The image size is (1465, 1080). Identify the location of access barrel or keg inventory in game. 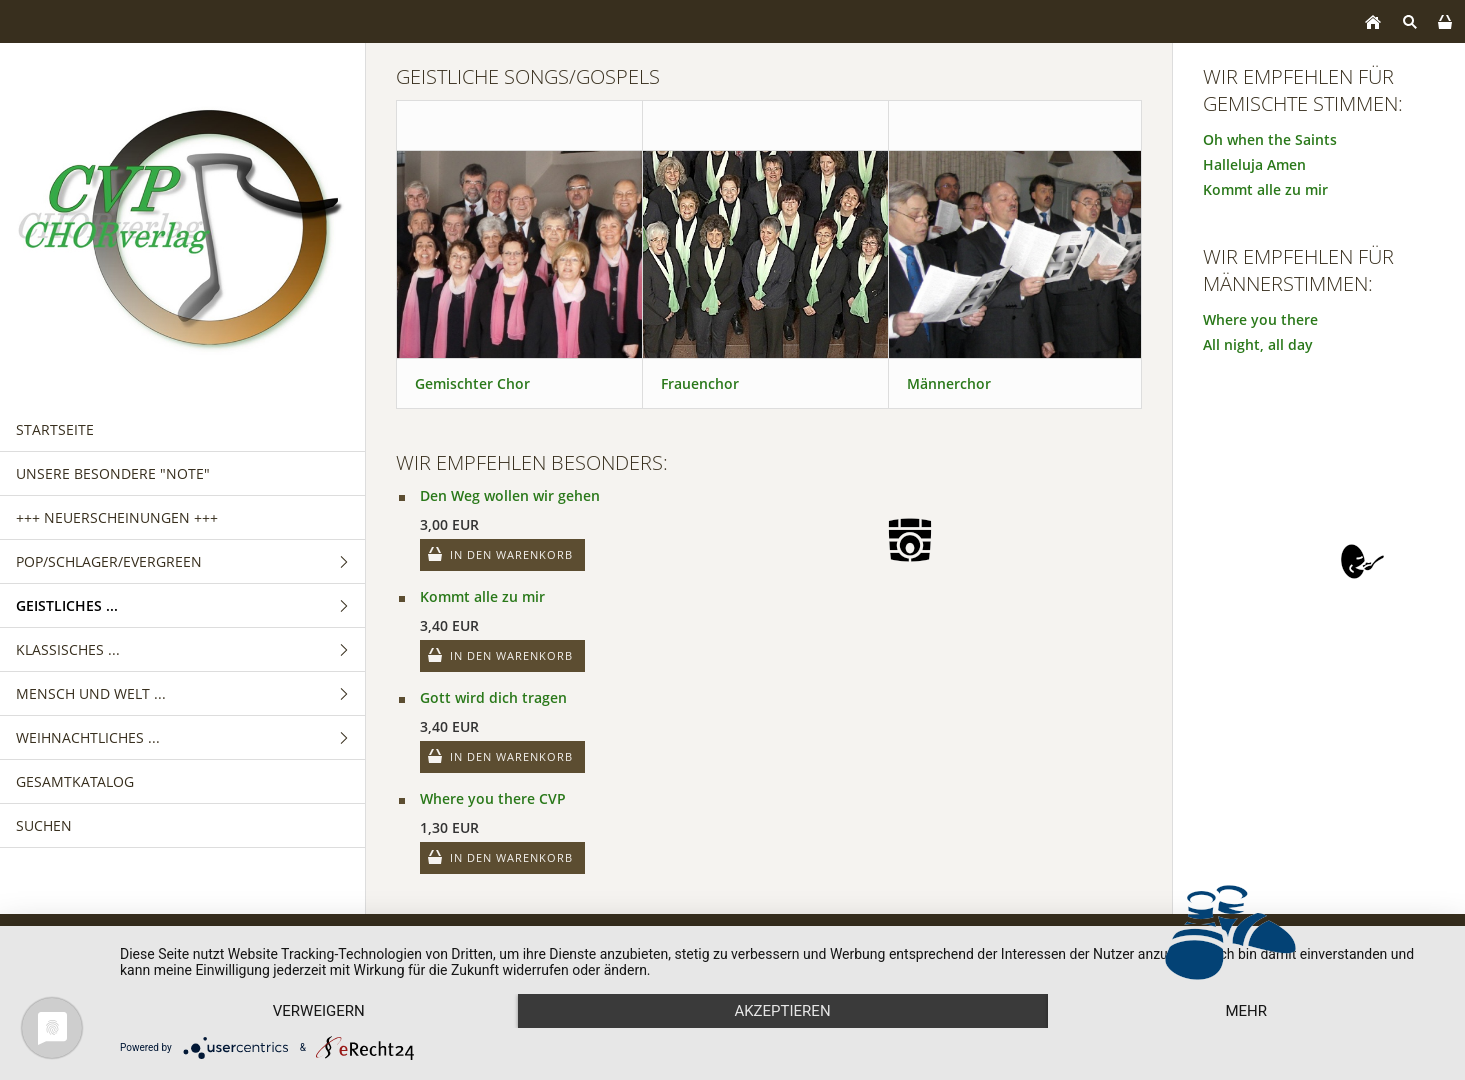
(910, 540).